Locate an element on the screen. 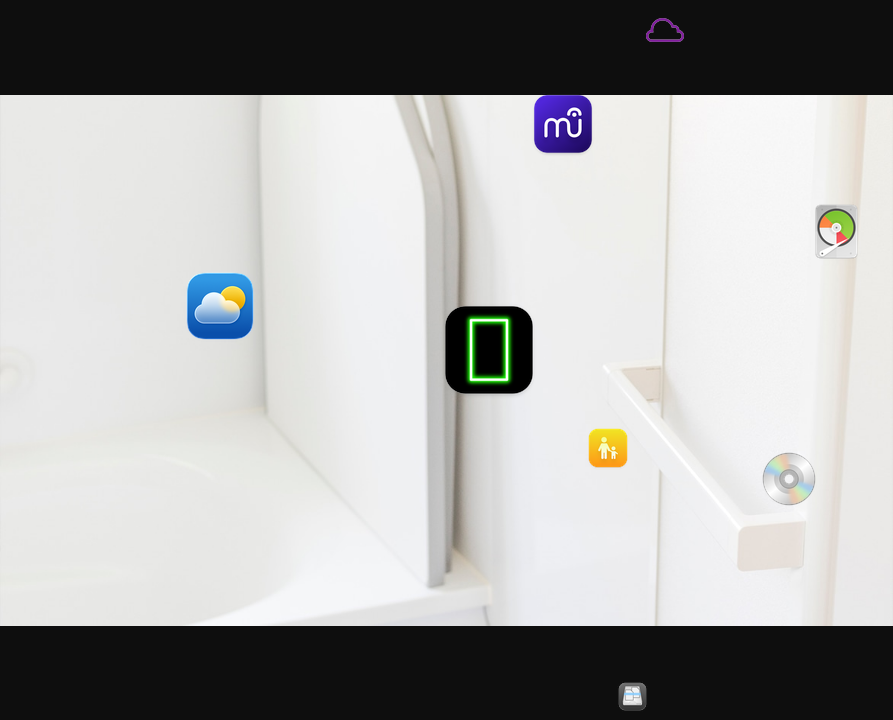 The image size is (893, 720). access cloud storage or sync settings is located at coordinates (665, 30).